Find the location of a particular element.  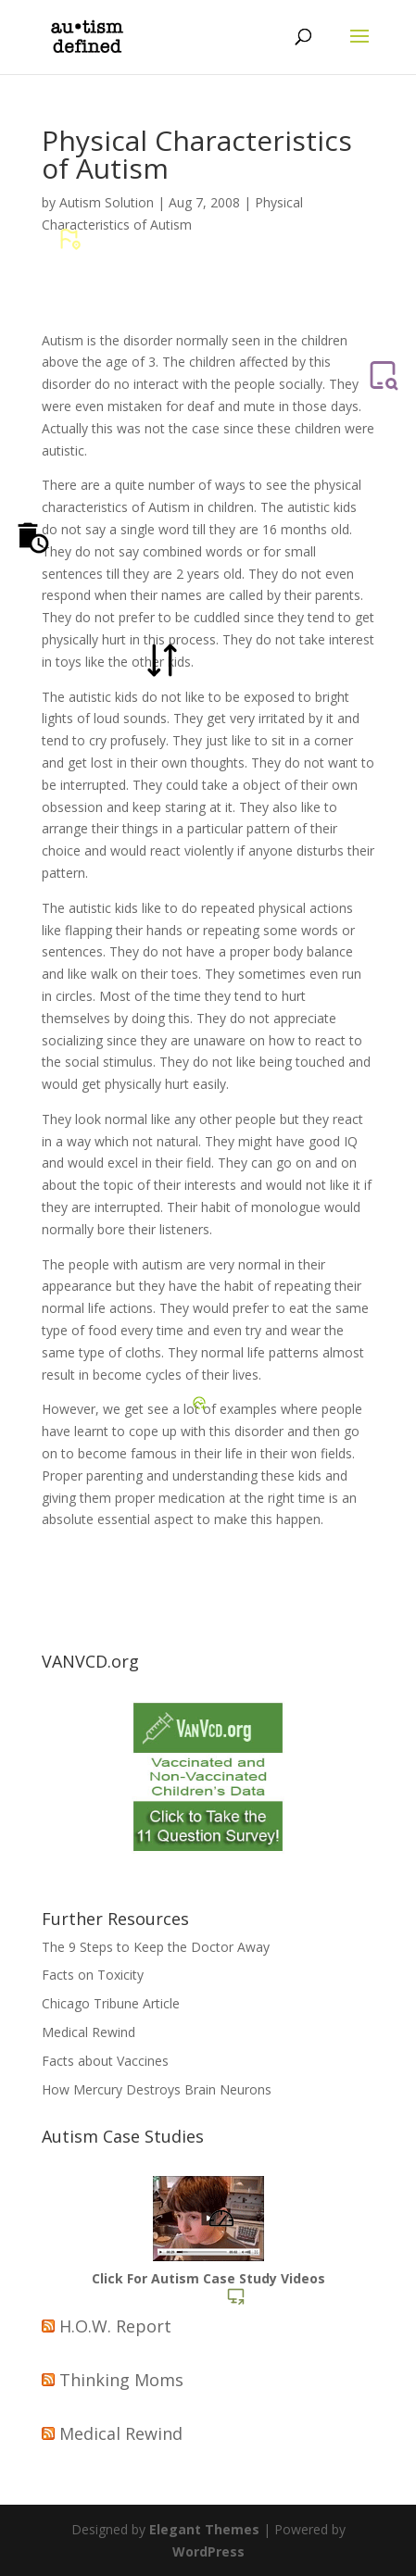

add a new photo to your collection is located at coordinates (199, 1403).